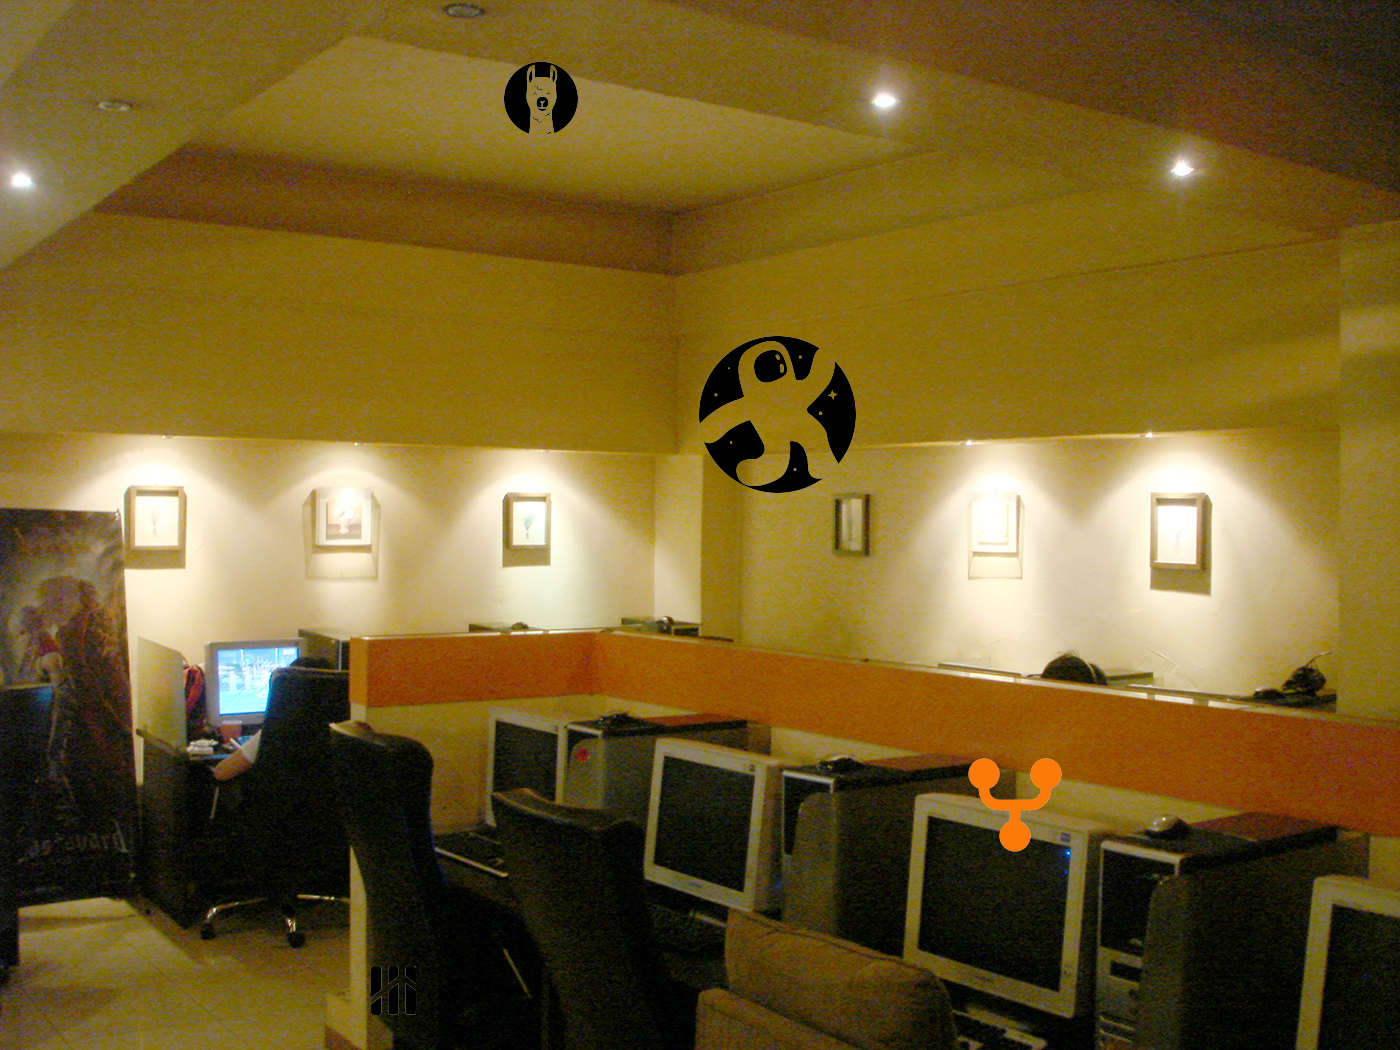  What do you see at coordinates (393, 990) in the screenshot?
I see `libraries.io logo` at bounding box center [393, 990].